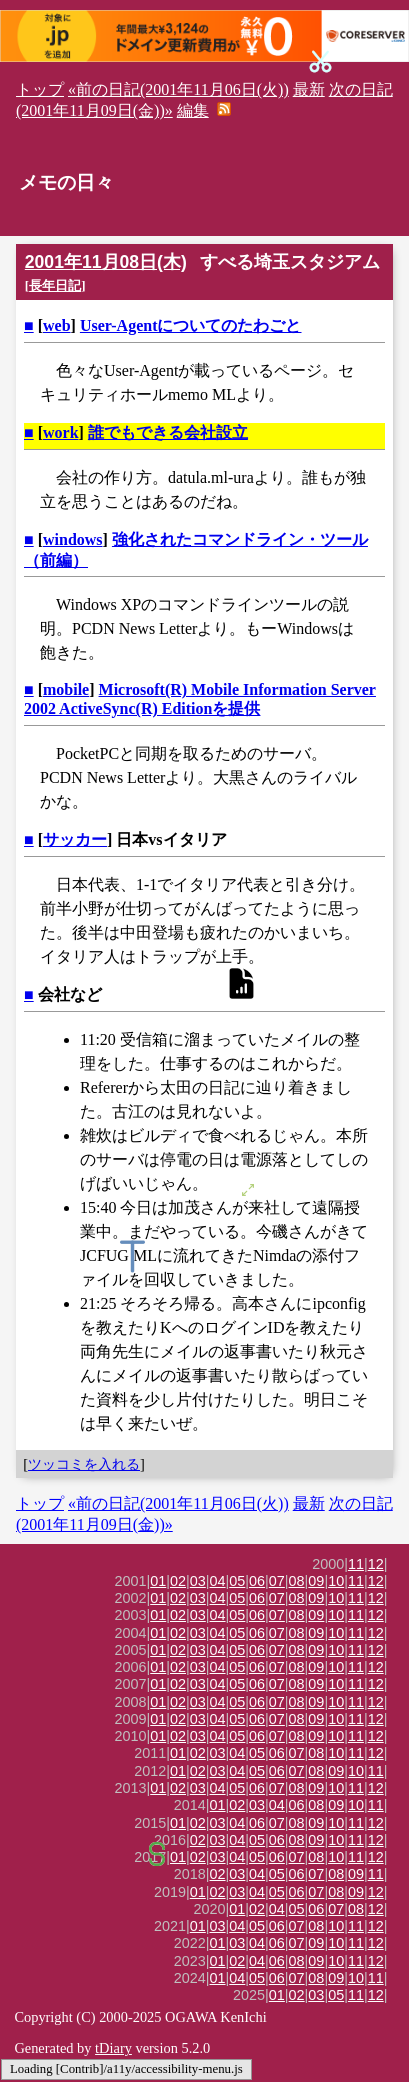 The width and height of the screenshot is (409, 2082). Describe the element at coordinates (132, 1256) in the screenshot. I see `text formatting tool for titles` at that location.